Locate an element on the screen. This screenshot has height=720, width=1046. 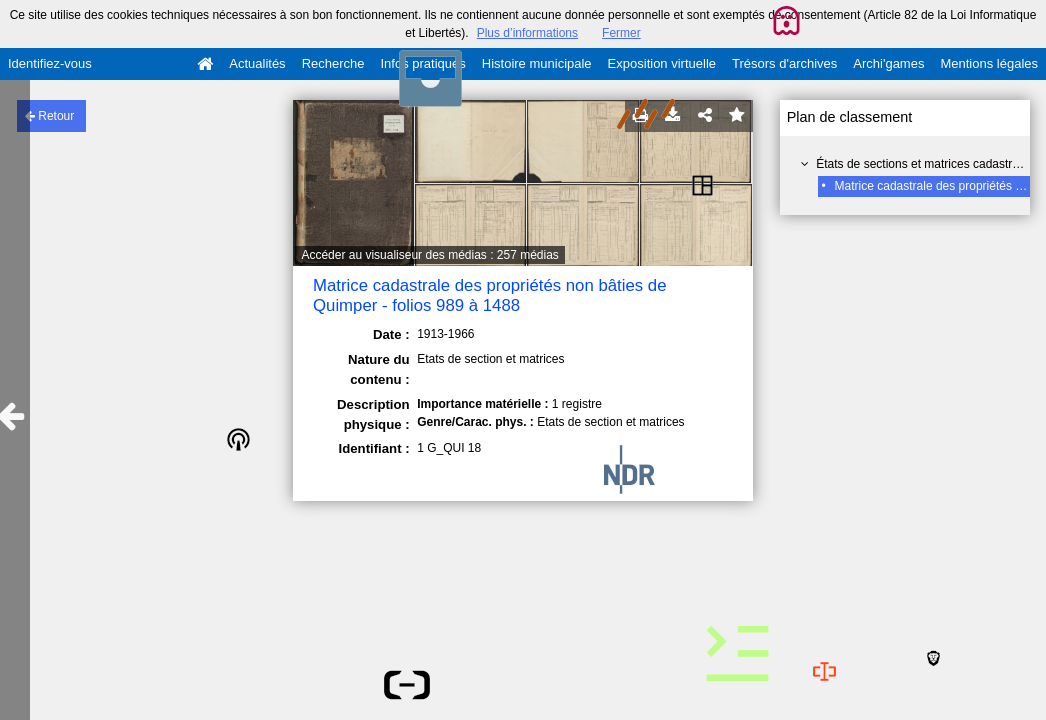
NDR (Norddeutscher Rundfunk) brand logo is located at coordinates (629, 469).